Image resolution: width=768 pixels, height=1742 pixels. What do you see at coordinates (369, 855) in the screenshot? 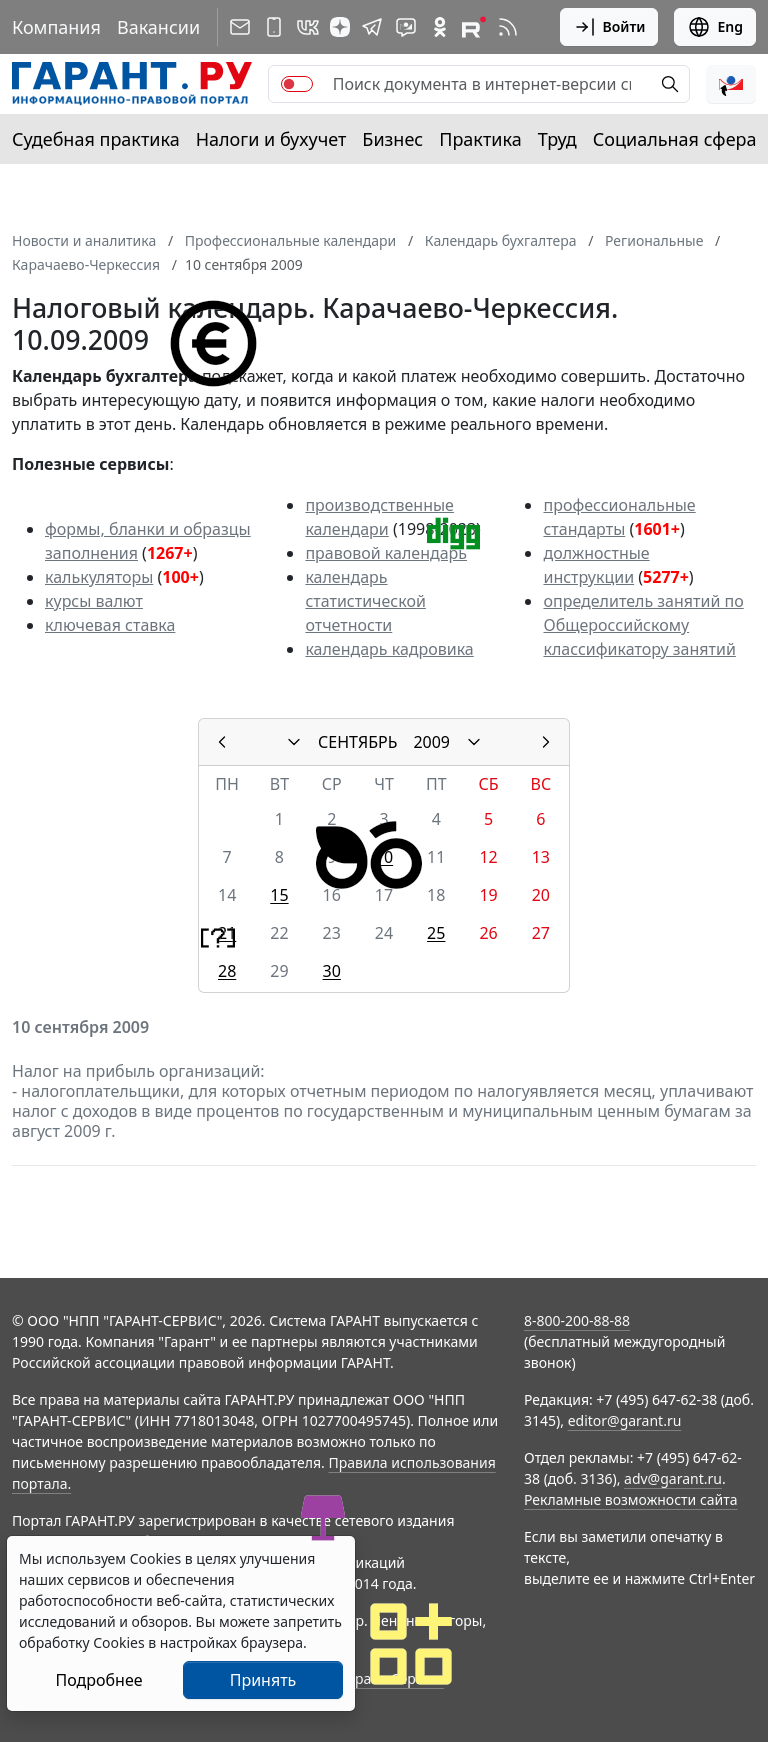
I see `open the nextbike bike-sharing app` at bounding box center [369, 855].